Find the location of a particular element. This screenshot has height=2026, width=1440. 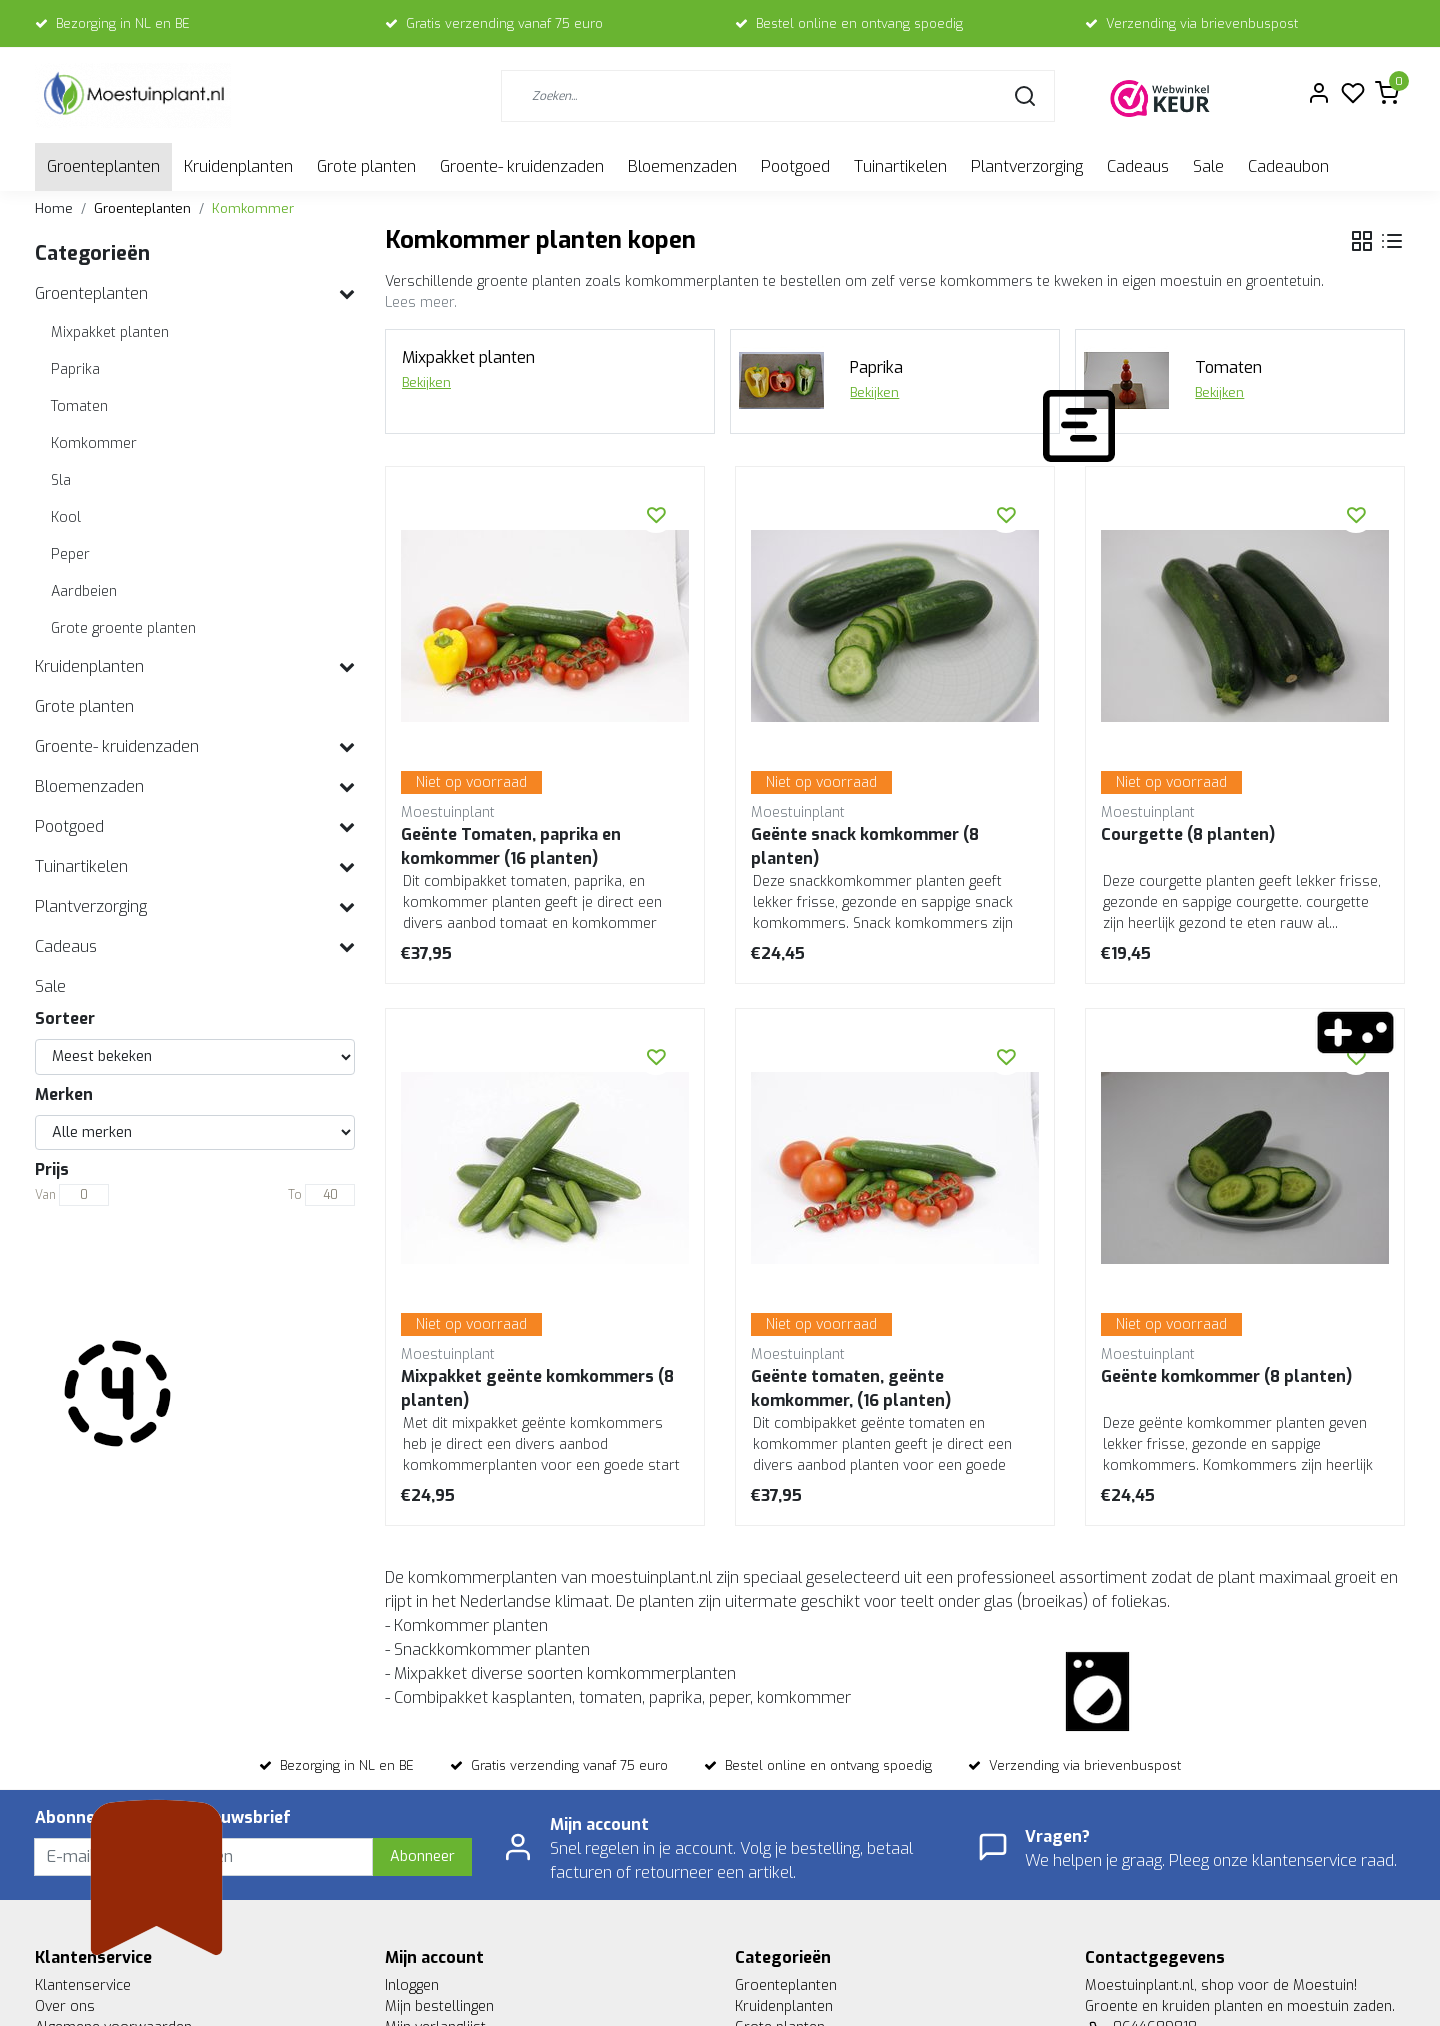

view project roadmap is located at coordinates (1079, 426).